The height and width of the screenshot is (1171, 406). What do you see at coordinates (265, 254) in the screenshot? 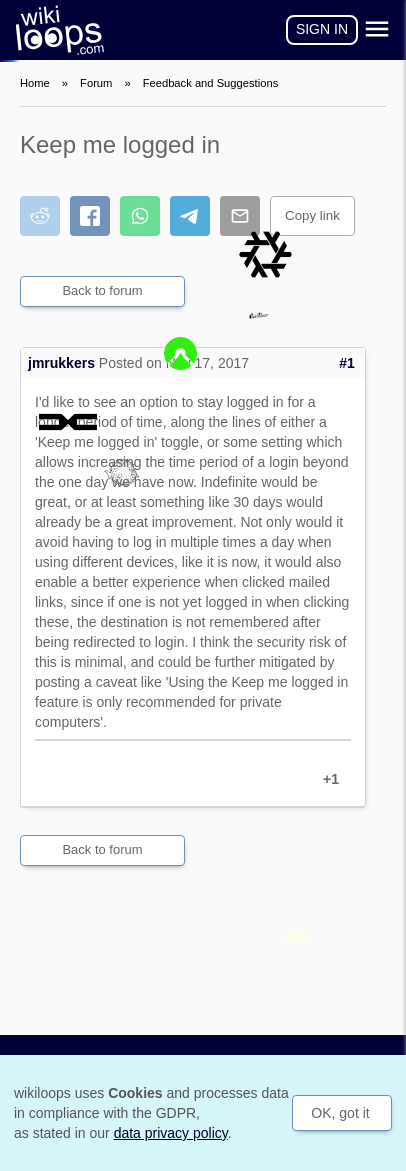
I see `NixOS Linux distribution logo` at bounding box center [265, 254].